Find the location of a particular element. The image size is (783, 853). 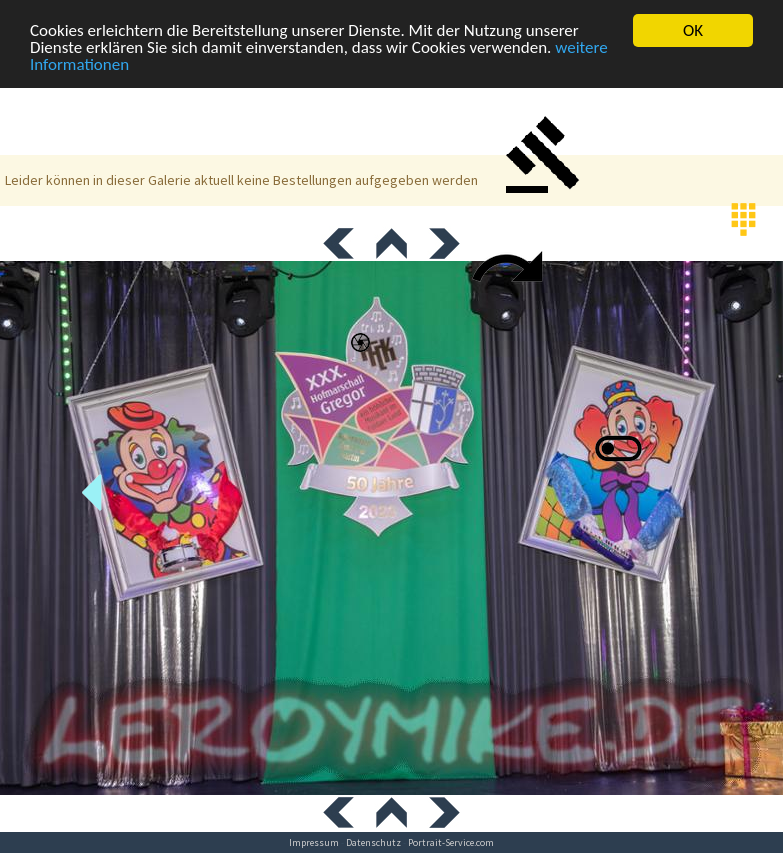

open camera to take a photo is located at coordinates (360, 342).